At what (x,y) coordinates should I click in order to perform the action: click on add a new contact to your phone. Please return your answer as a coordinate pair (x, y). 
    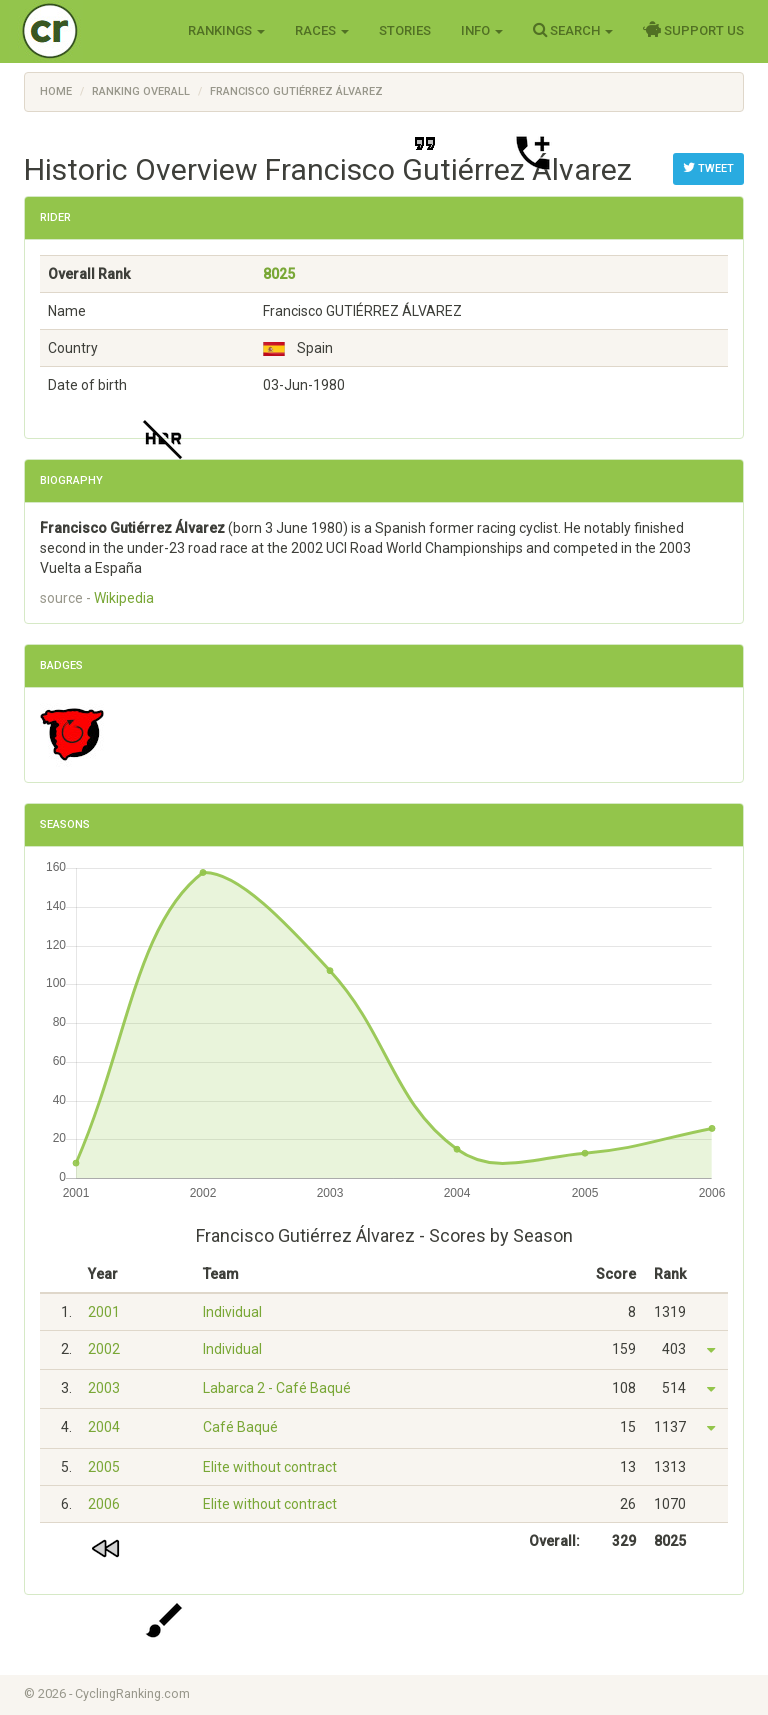
    Looking at the image, I should click on (533, 153).